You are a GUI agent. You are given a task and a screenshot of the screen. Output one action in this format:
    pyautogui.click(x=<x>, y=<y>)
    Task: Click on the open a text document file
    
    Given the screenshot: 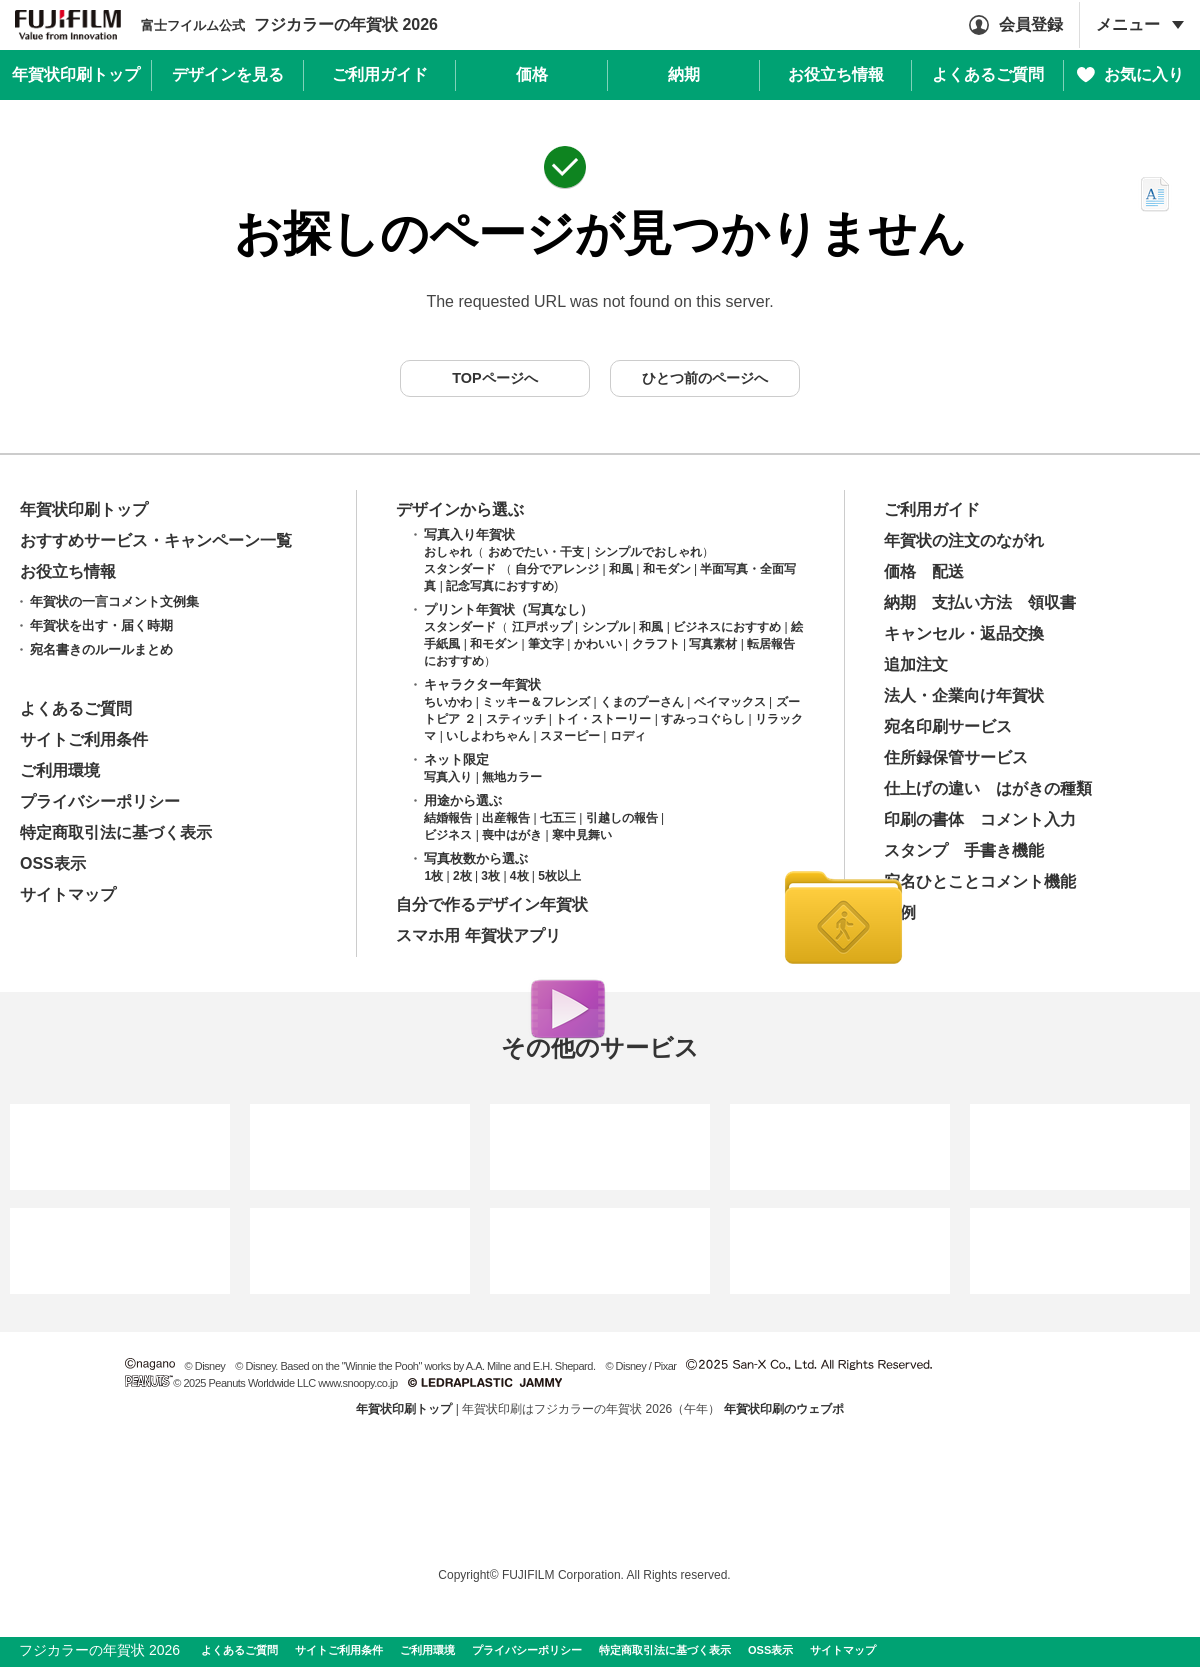 What is the action you would take?
    pyautogui.click(x=1155, y=194)
    